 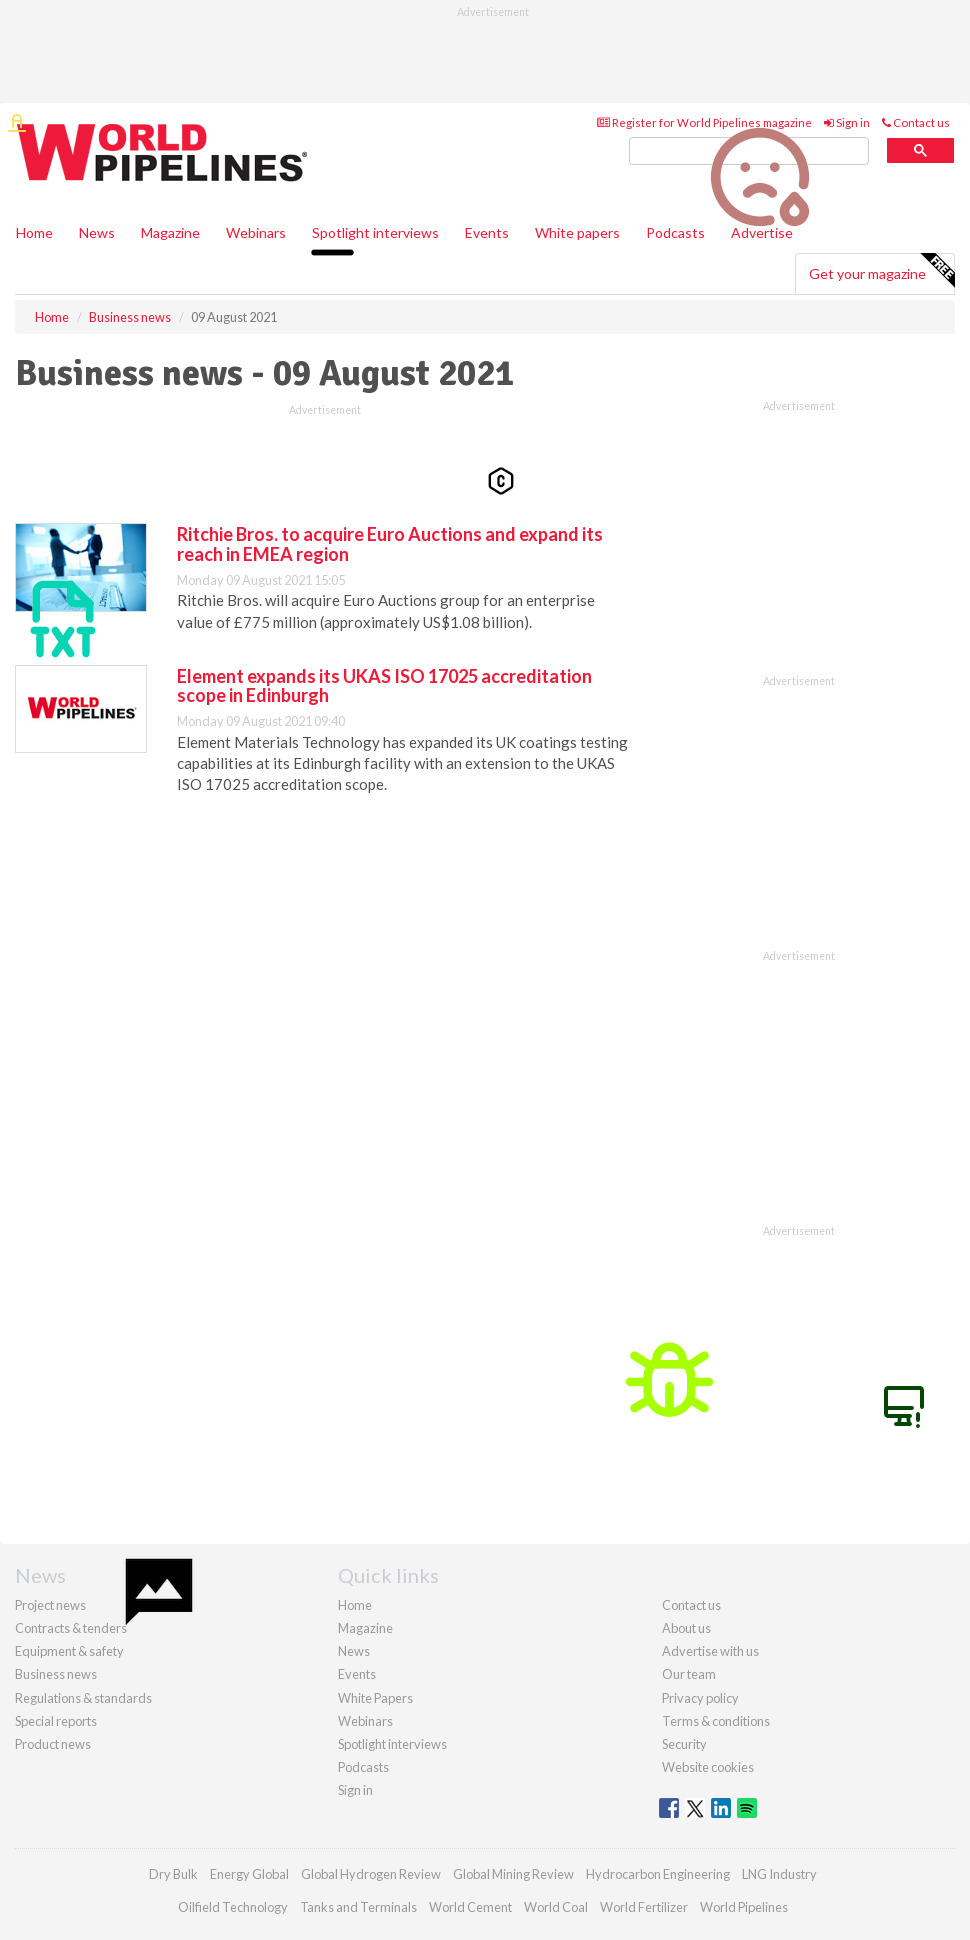 I want to click on indicates copyright status or protected content, so click(x=501, y=481).